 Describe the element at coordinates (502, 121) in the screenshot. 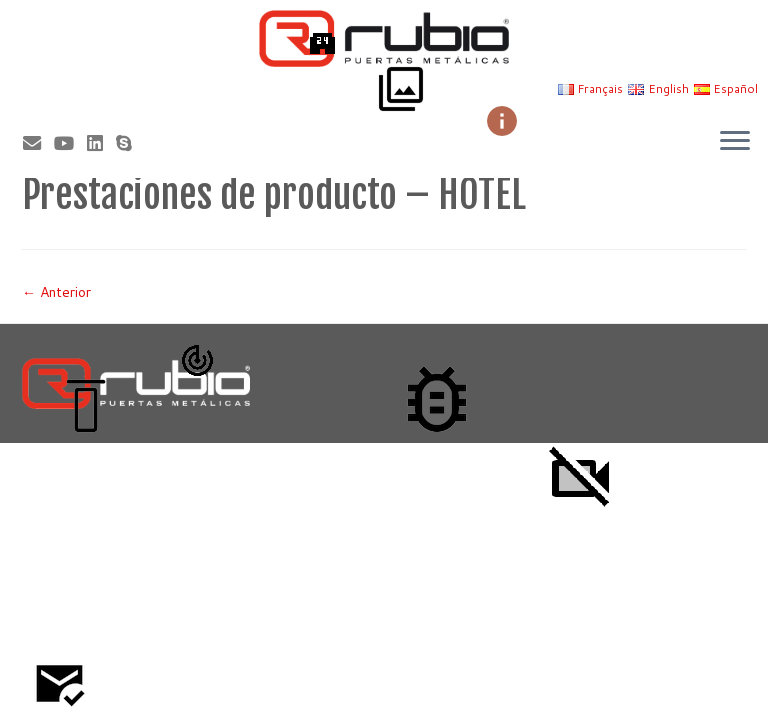

I see `view more information or details` at that location.